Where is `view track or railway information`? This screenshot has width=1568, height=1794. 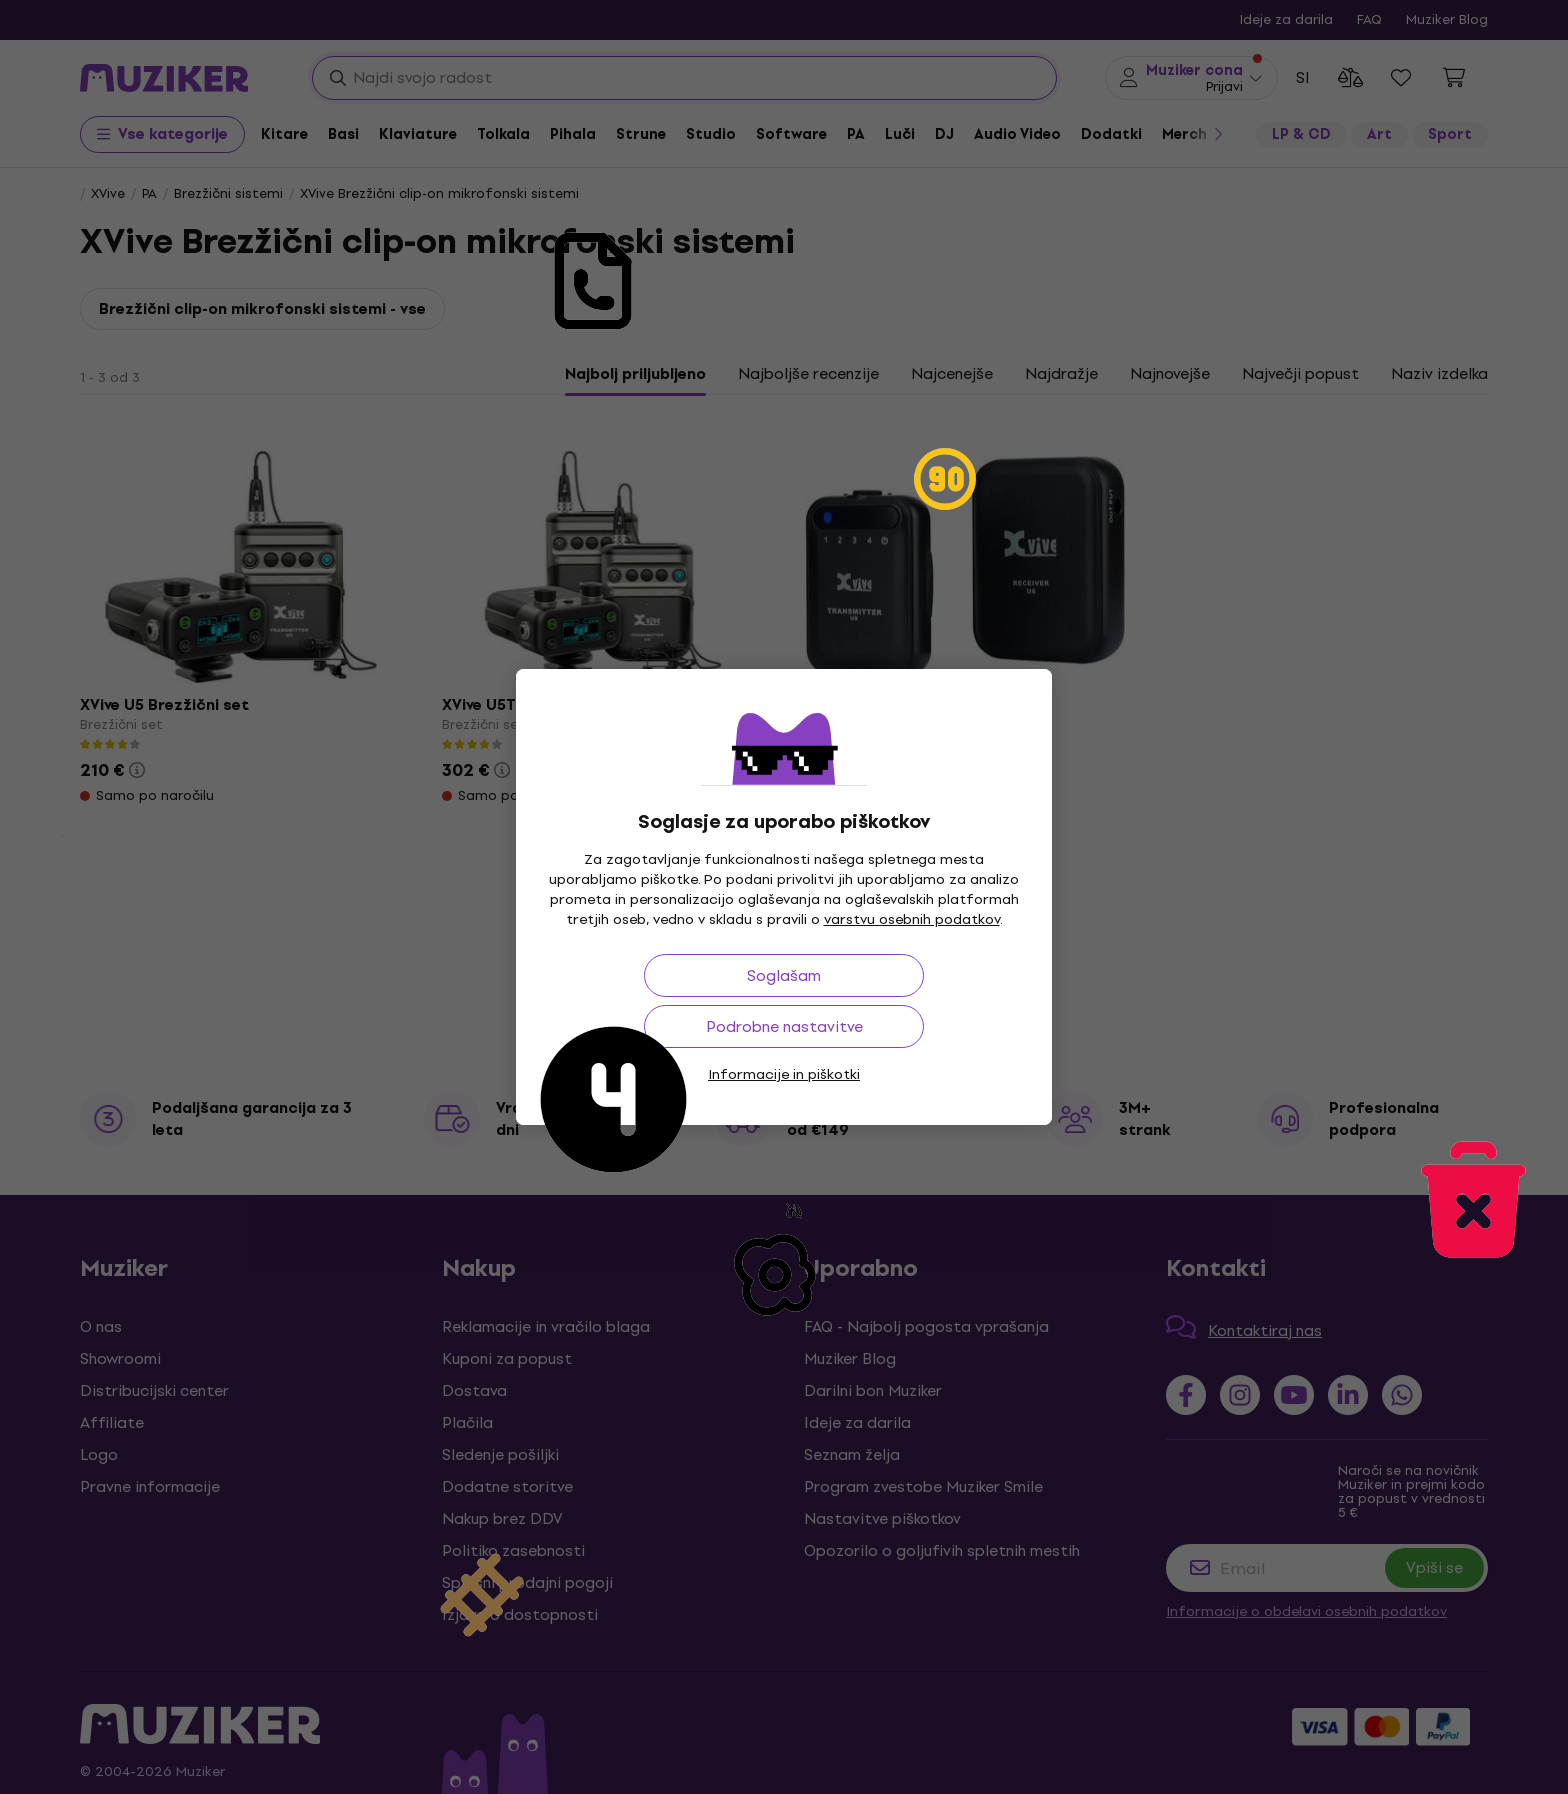
view track or railway information is located at coordinates (482, 1595).